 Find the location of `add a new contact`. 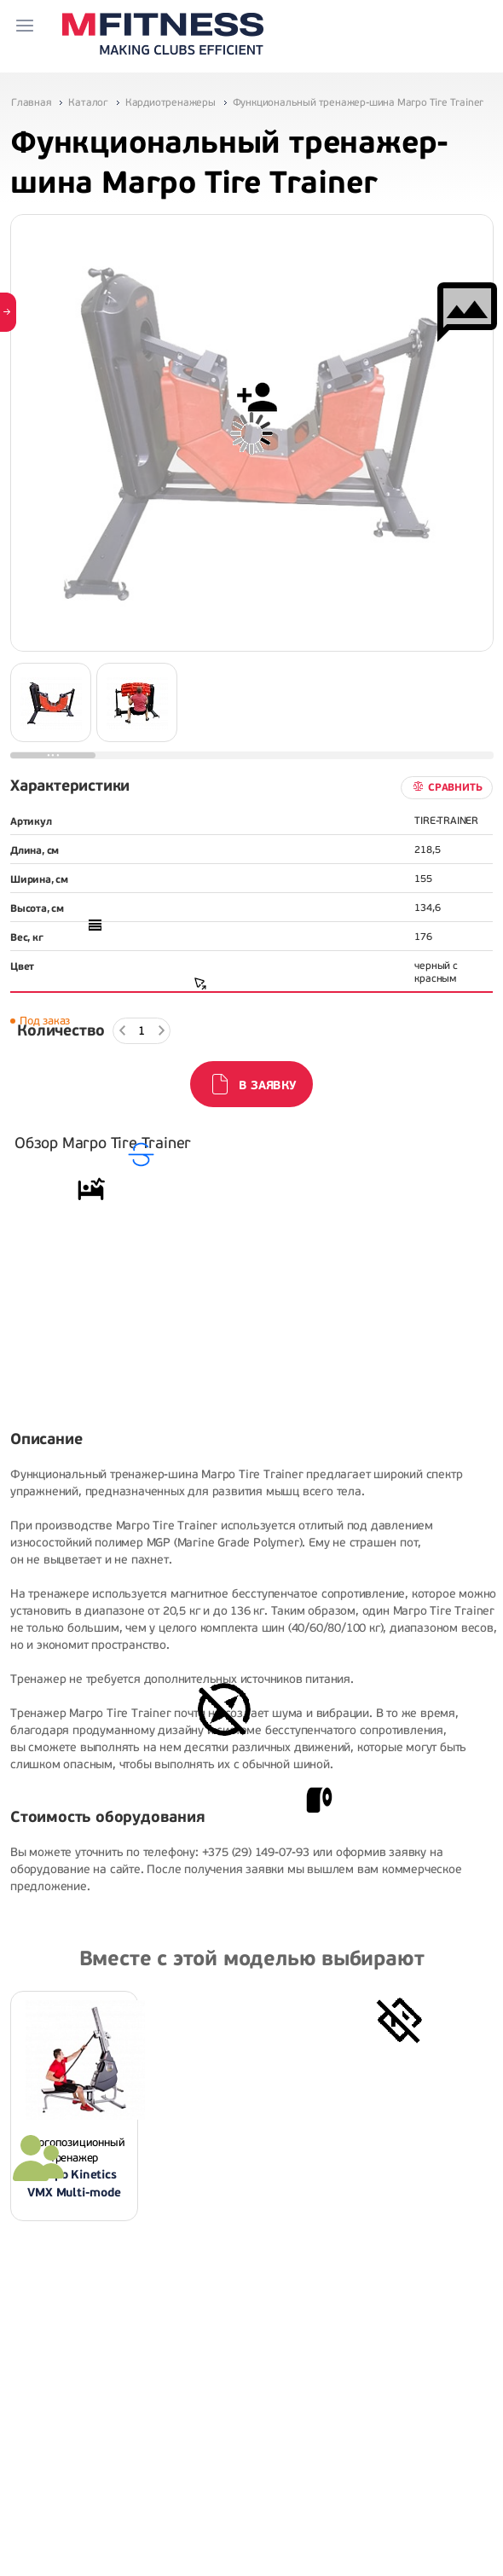

add a new contact is located at coordinates (257, 397).